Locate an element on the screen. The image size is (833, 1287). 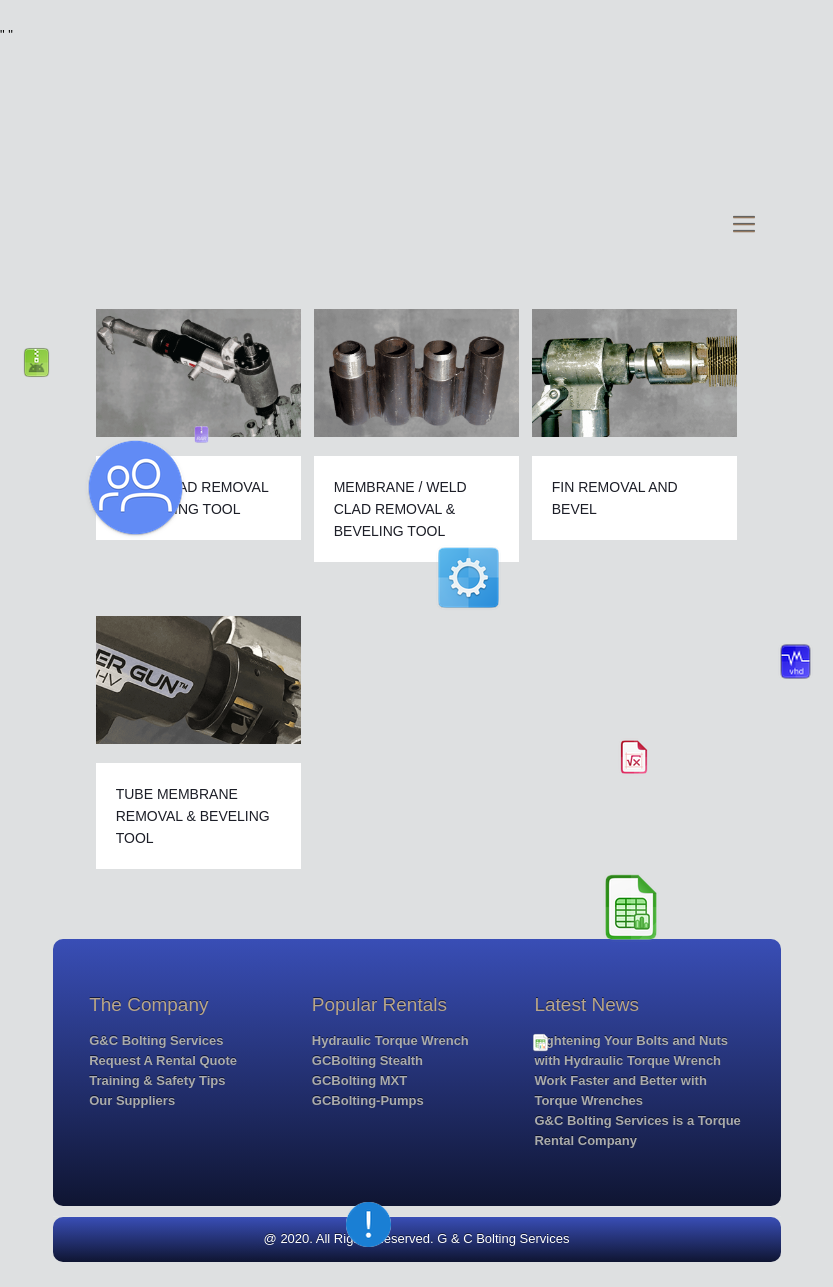
mark email as important is located at coordinates (368, 1224).